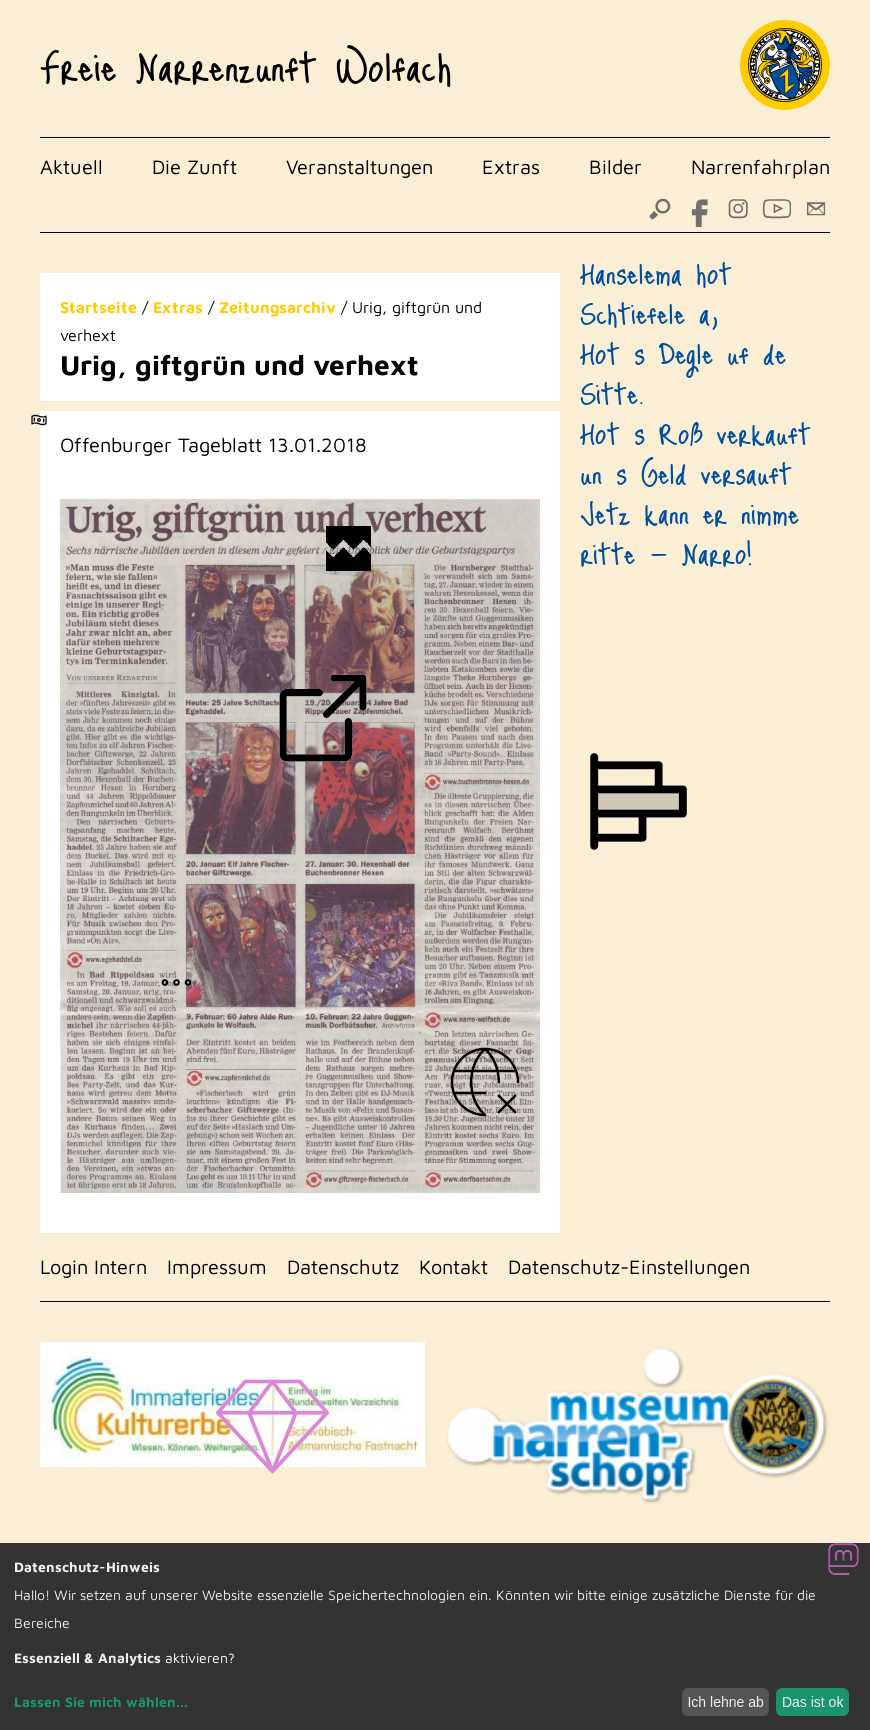 The width and height of the screenshot is (870, 1730). I want to click on access more options or actions, so click(176, 982).